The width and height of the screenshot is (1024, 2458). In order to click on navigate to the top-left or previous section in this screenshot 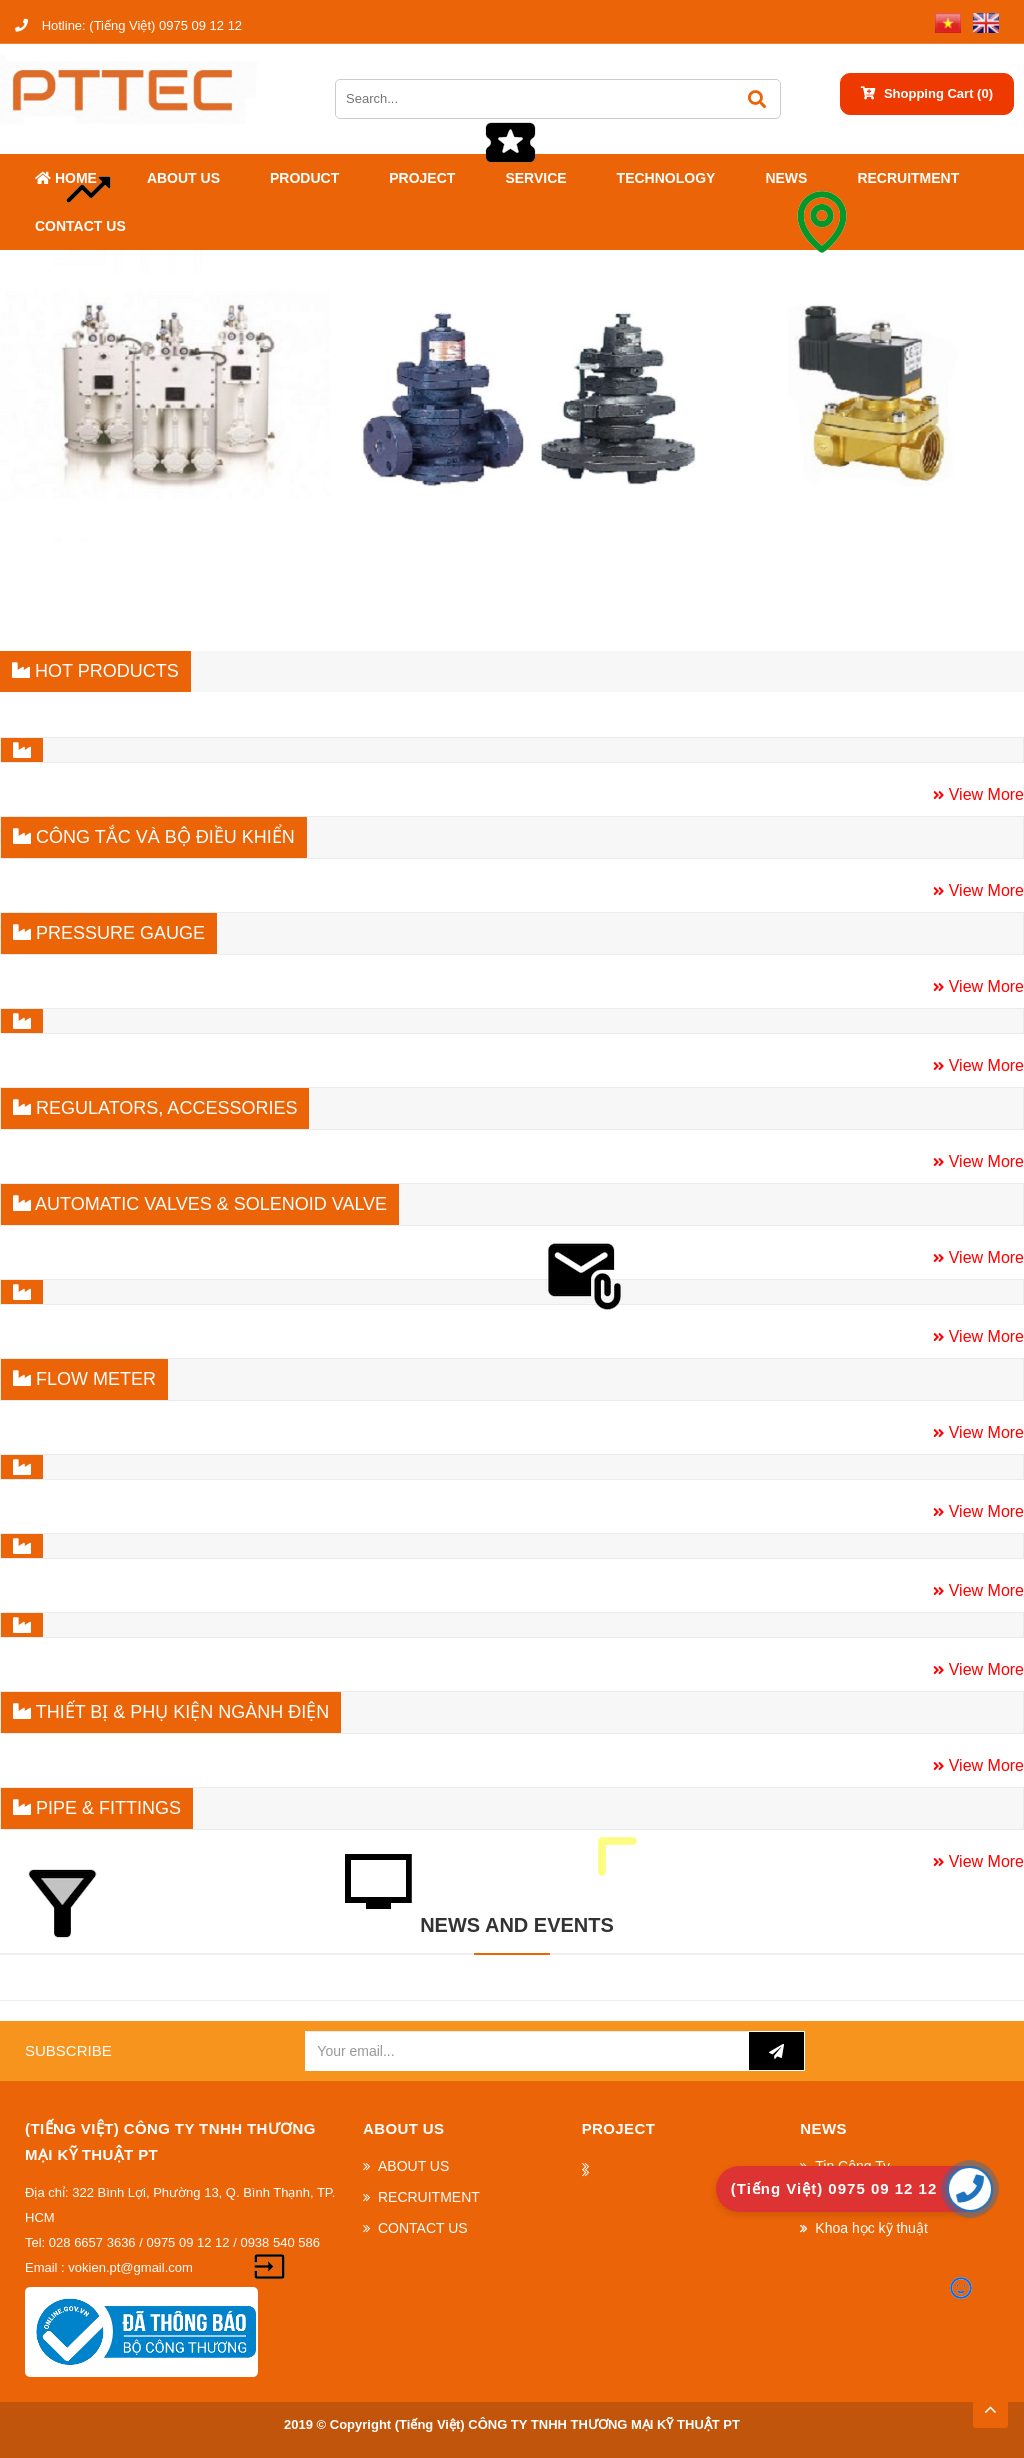, I will do `click(617, 1856)`.